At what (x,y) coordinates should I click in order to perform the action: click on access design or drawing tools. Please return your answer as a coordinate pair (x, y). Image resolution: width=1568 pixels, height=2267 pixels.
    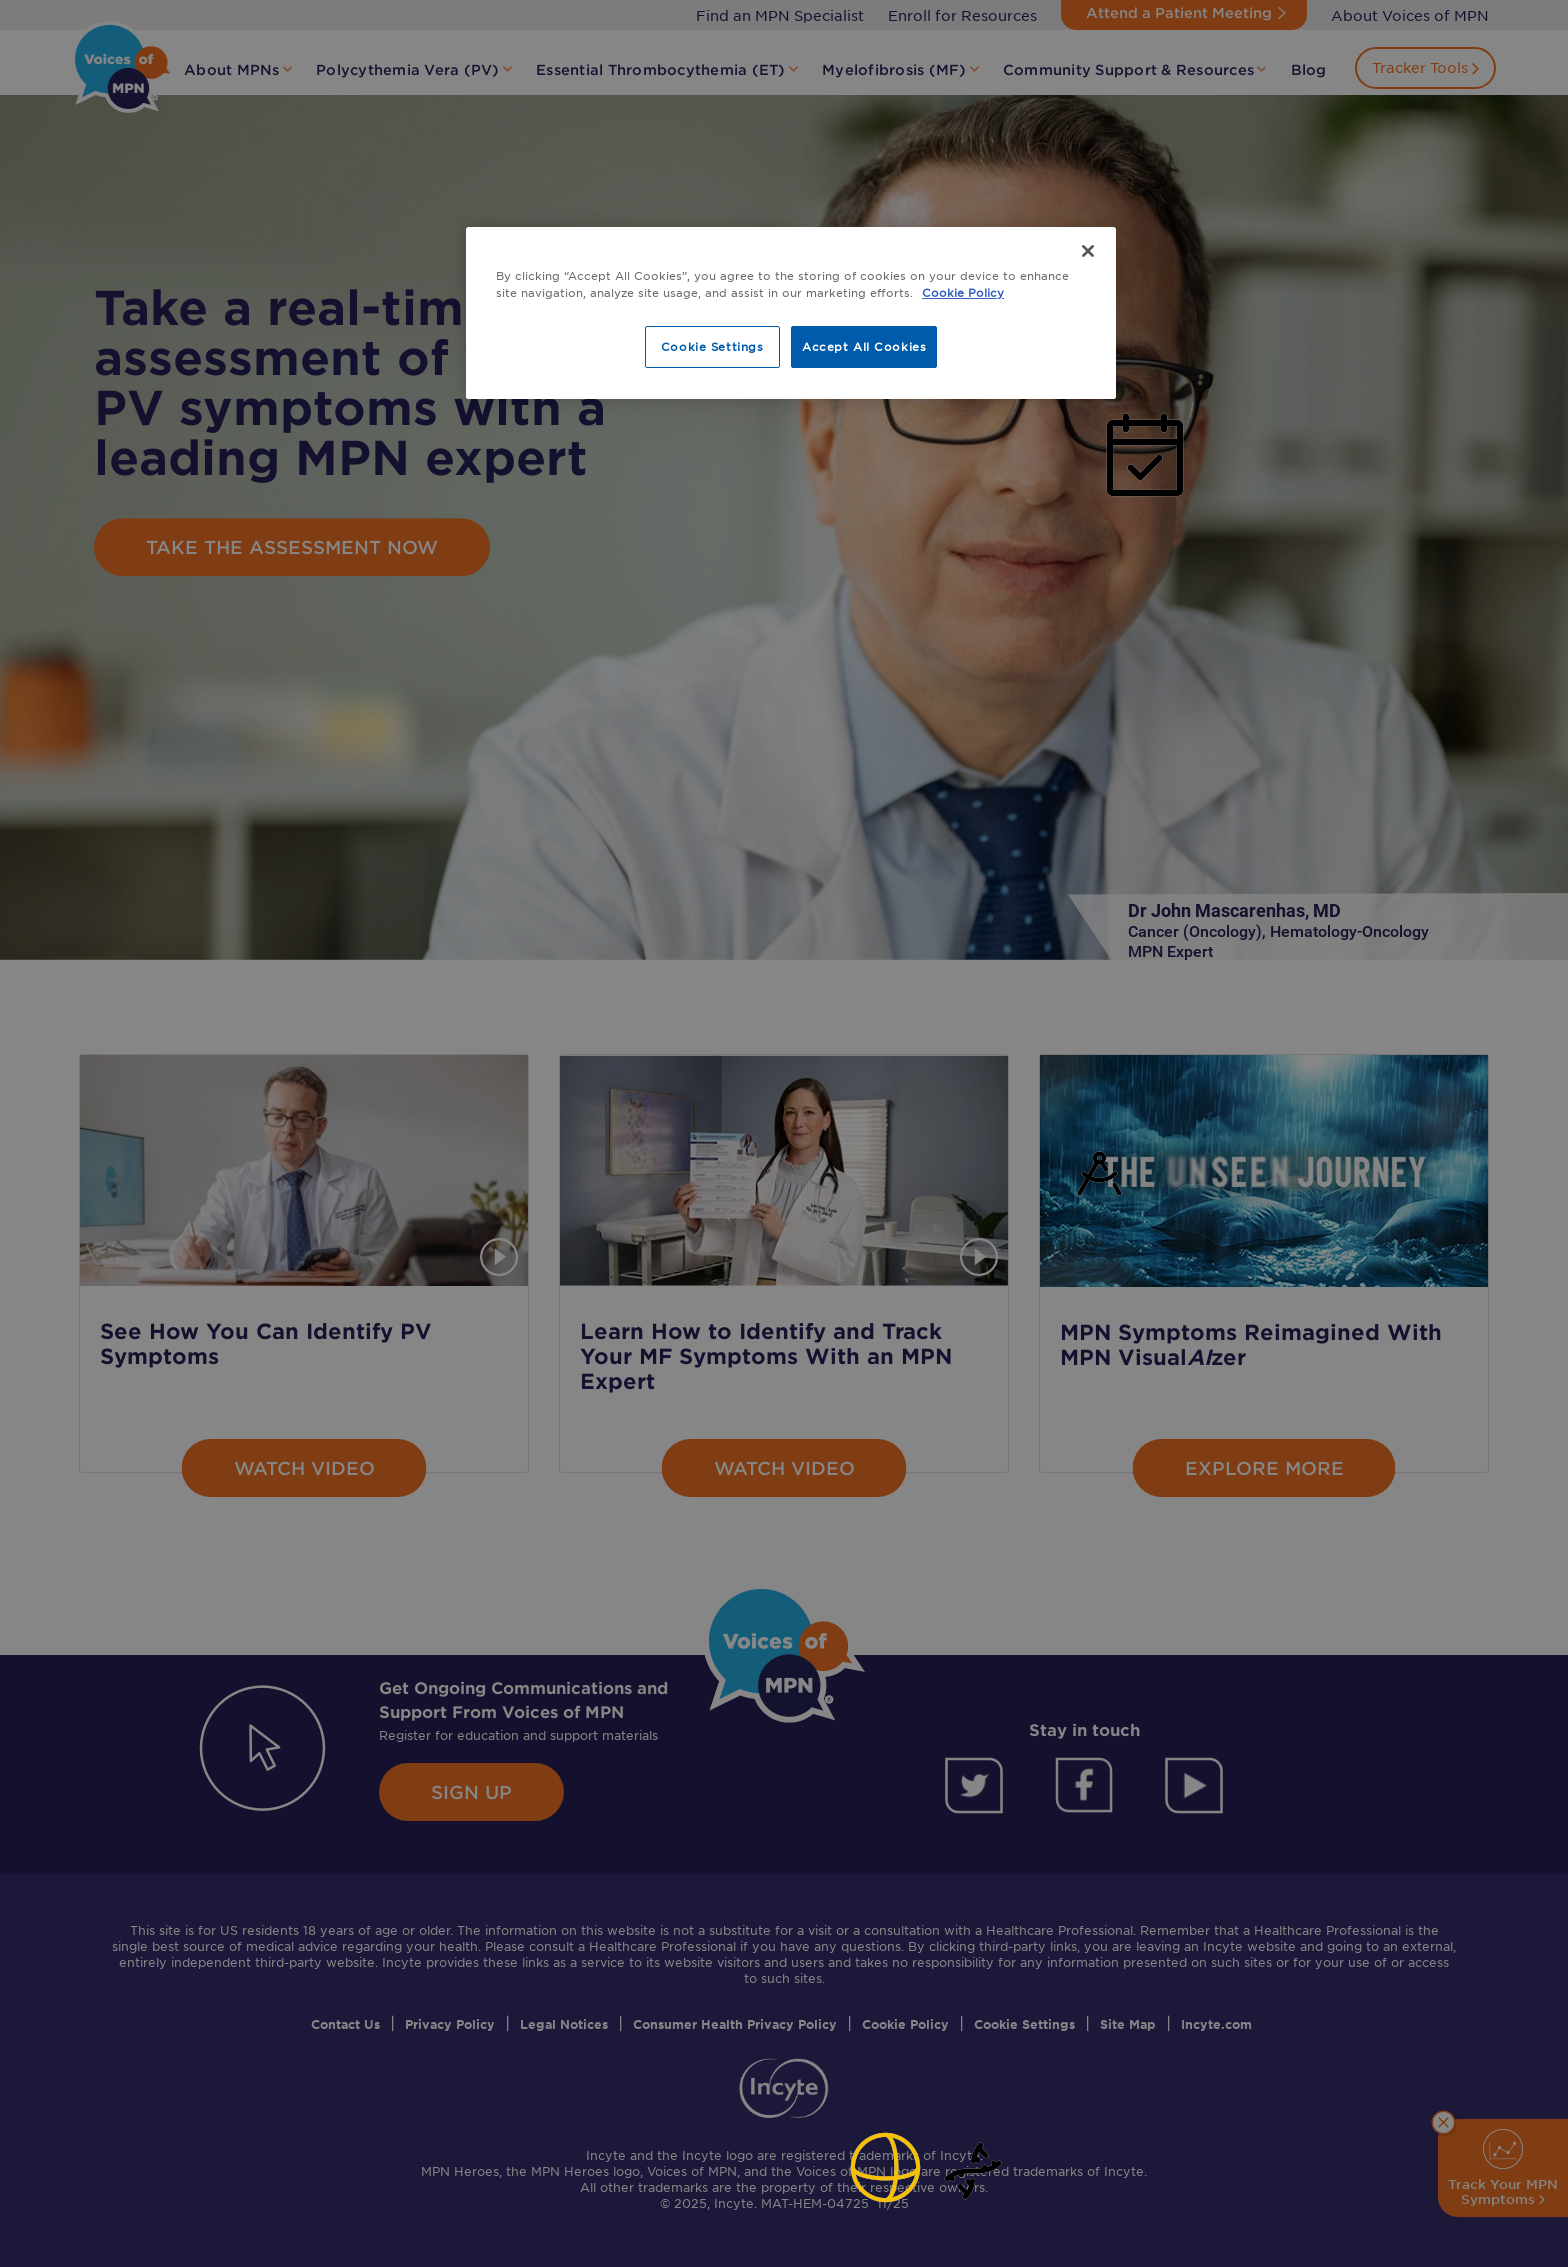
    Looking at the image, I should click on (1099, 1173).